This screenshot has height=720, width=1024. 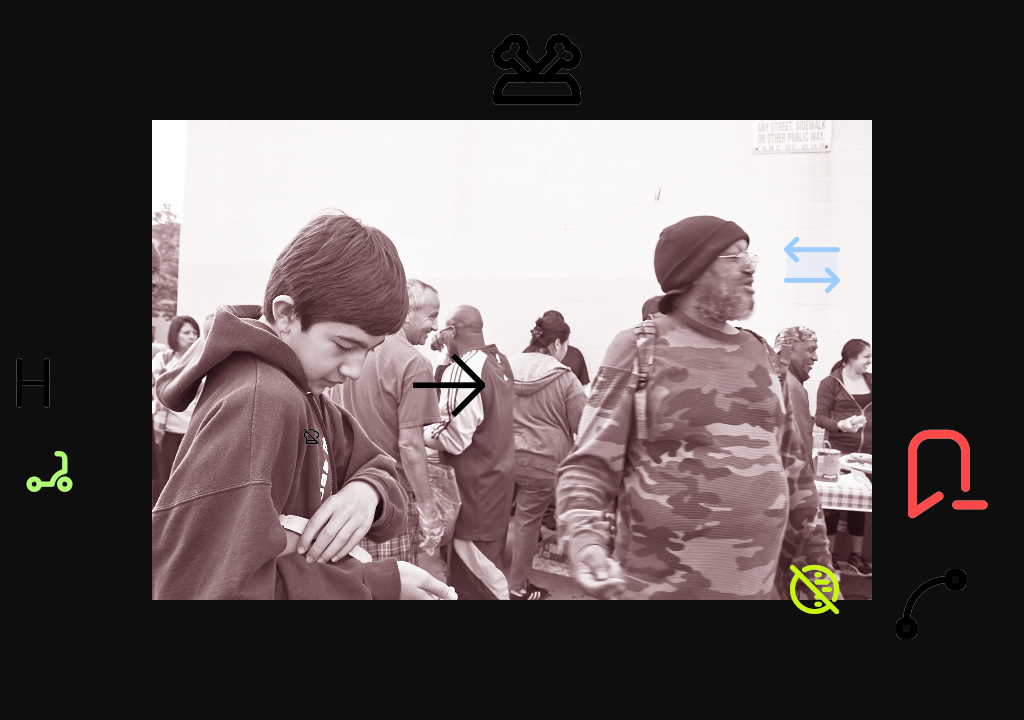 I want to click on remove item from bookmarks, so click(x=939, y=474).